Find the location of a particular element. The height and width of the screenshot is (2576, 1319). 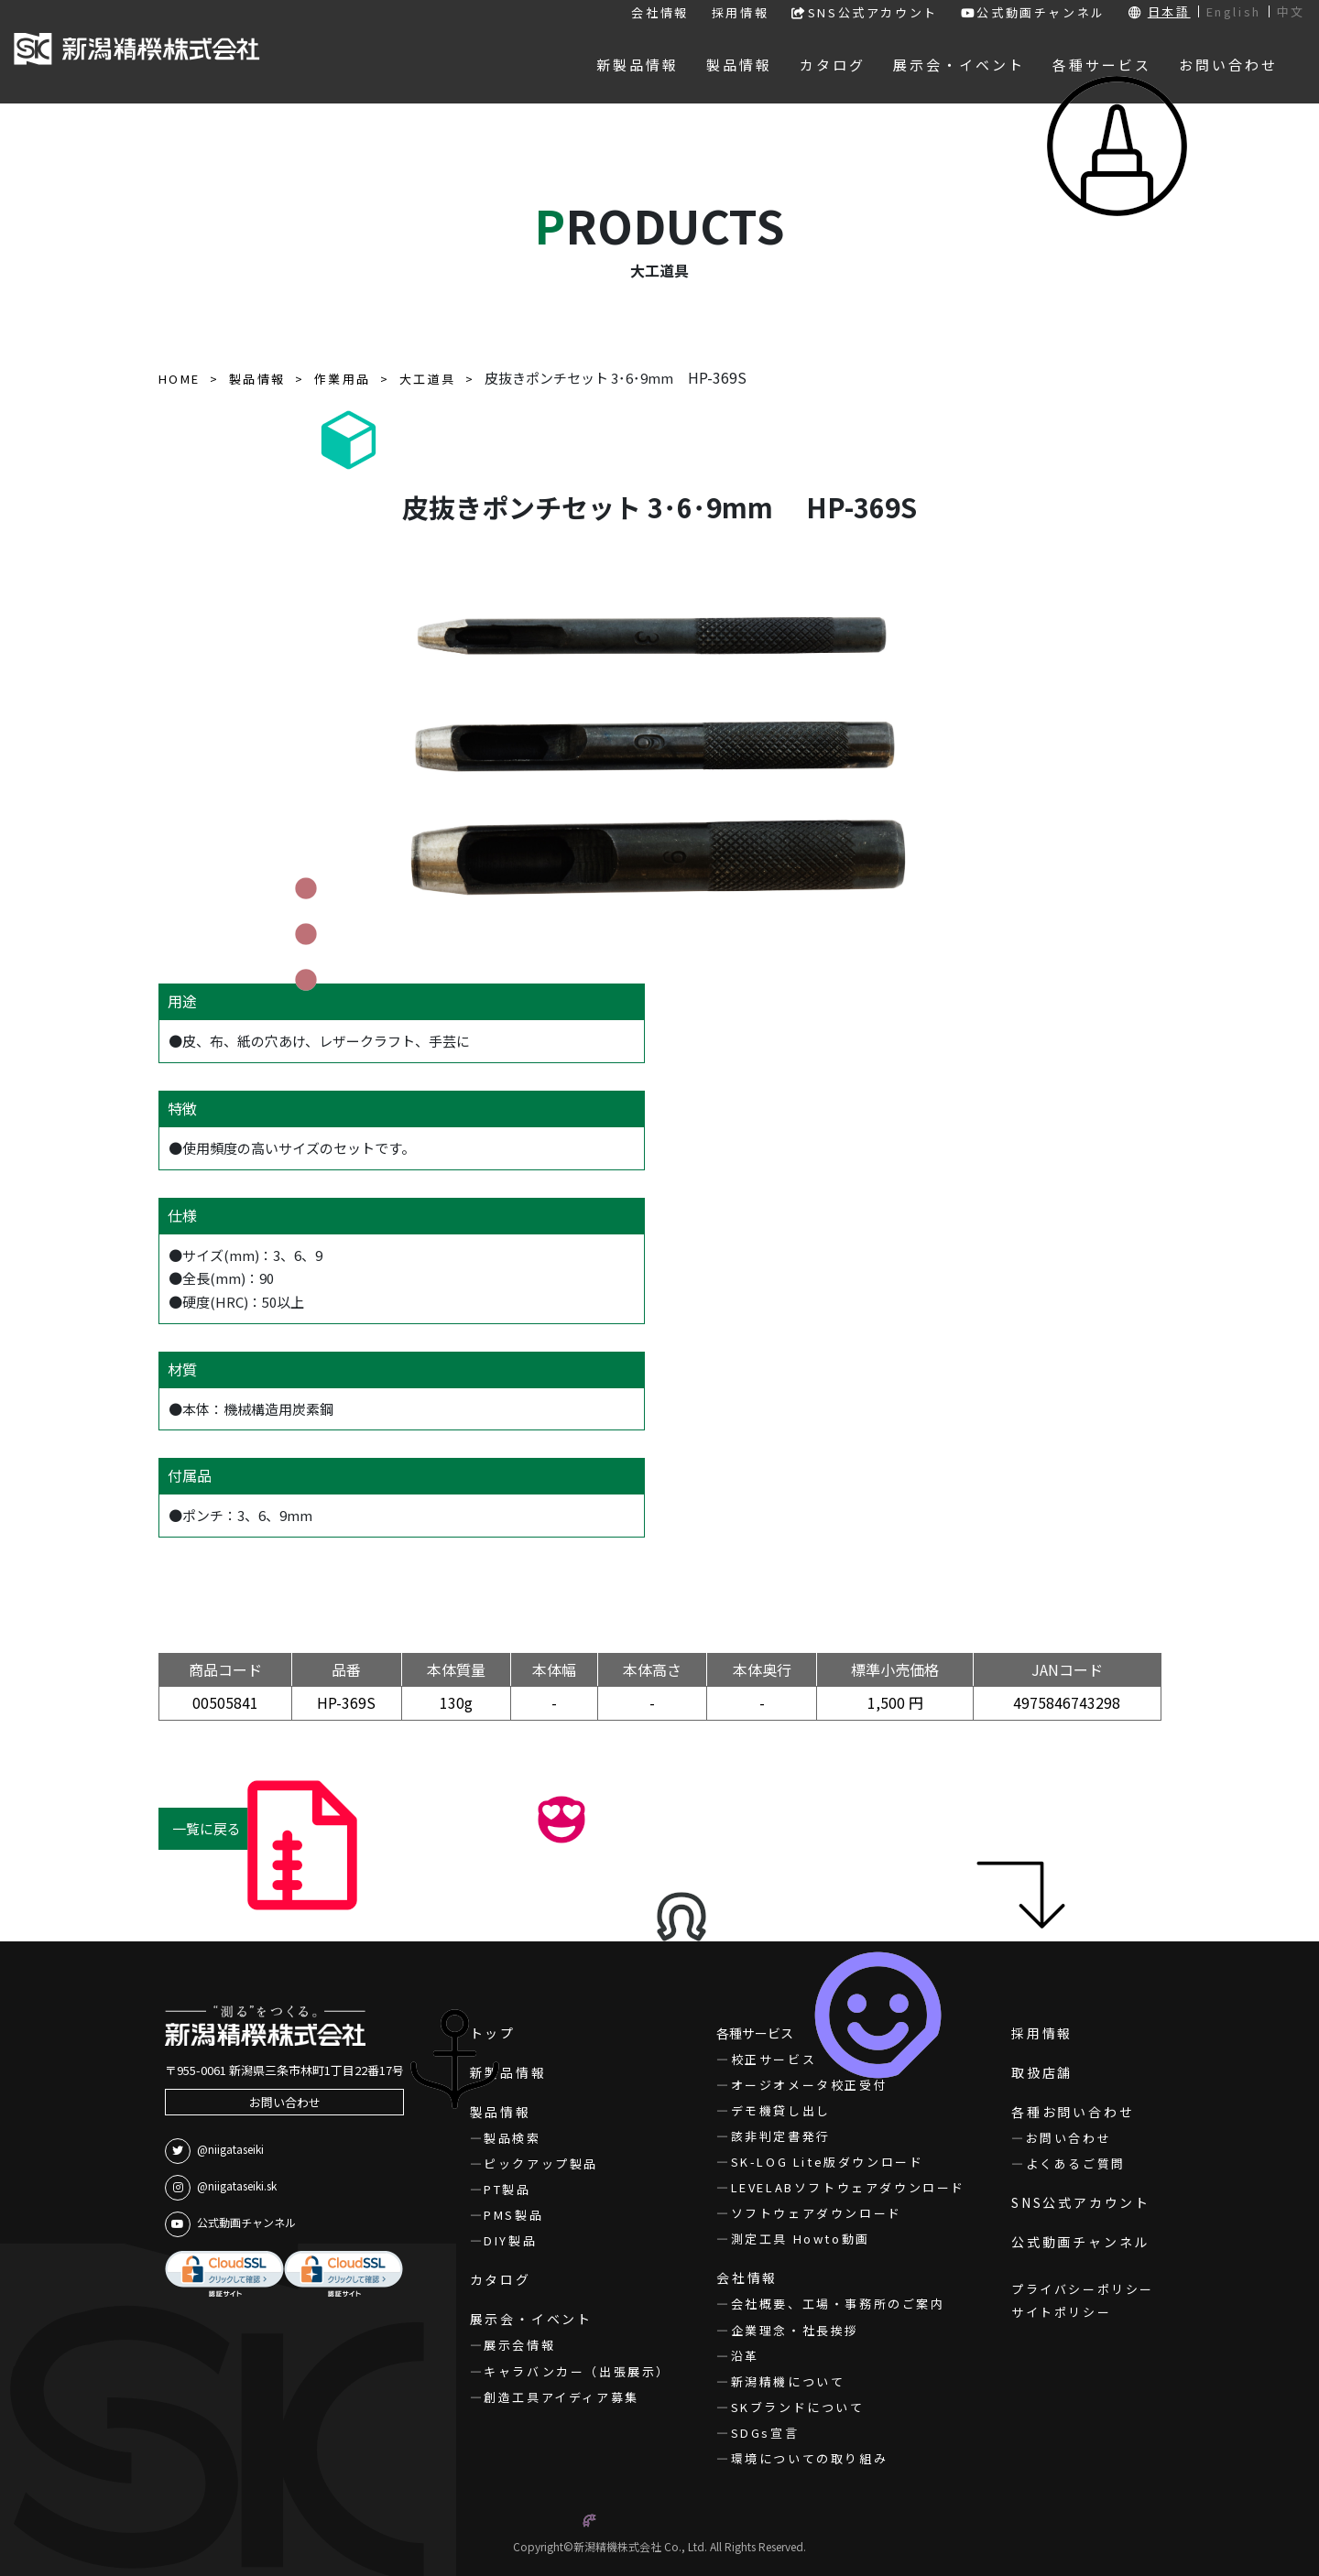

access horse riding or equestrian features is located at coordinates (681, 1917).